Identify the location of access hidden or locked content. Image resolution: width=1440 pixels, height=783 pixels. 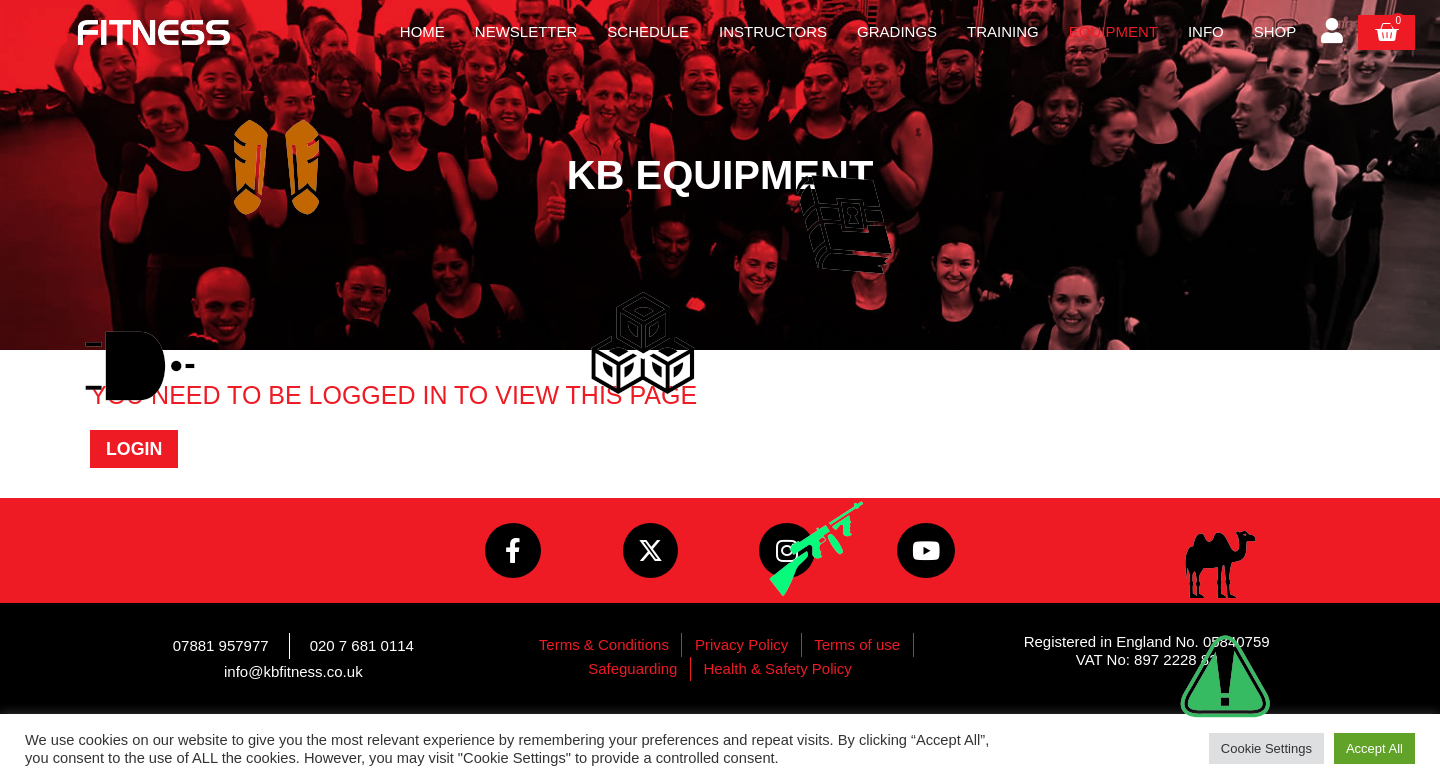
(844, 224).